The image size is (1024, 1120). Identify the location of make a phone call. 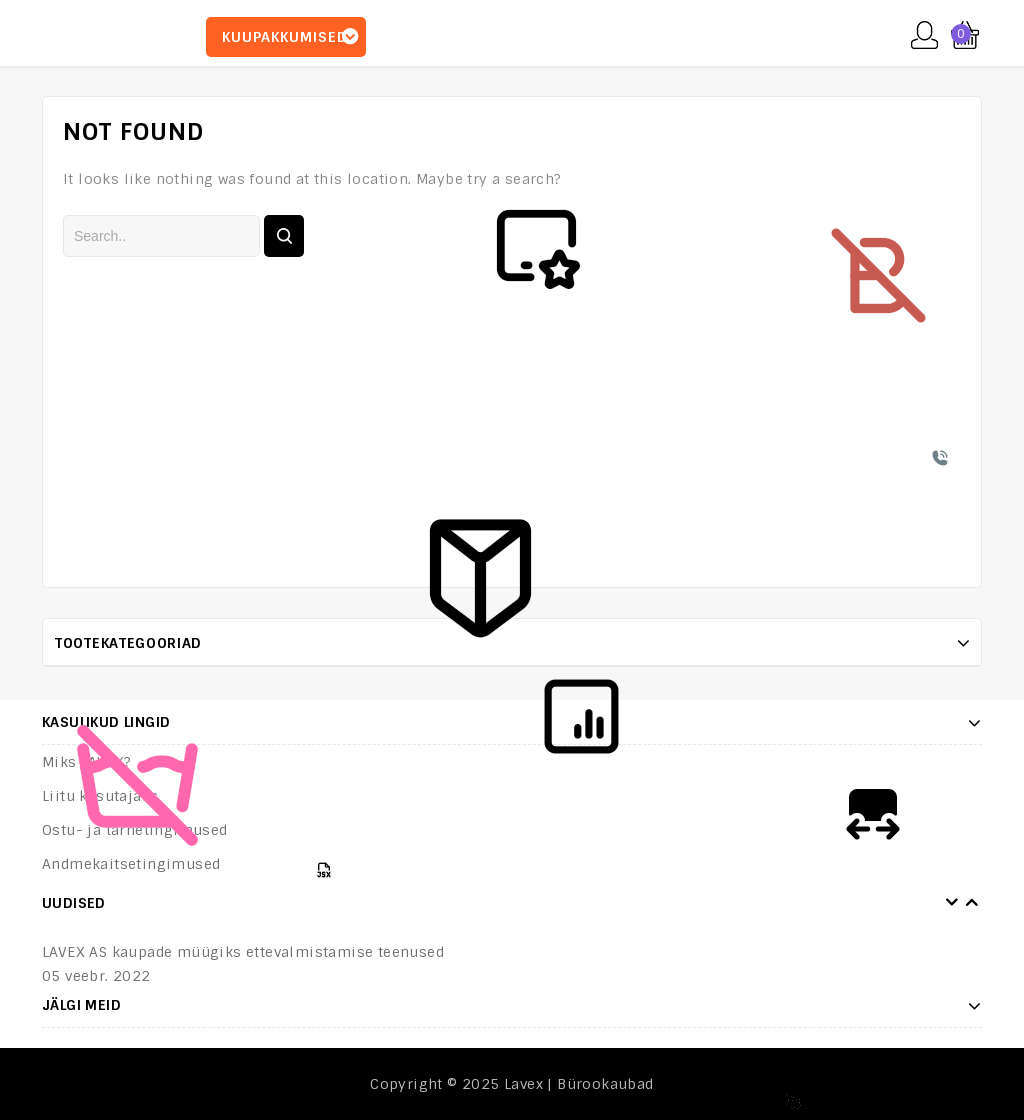
(940, 458).